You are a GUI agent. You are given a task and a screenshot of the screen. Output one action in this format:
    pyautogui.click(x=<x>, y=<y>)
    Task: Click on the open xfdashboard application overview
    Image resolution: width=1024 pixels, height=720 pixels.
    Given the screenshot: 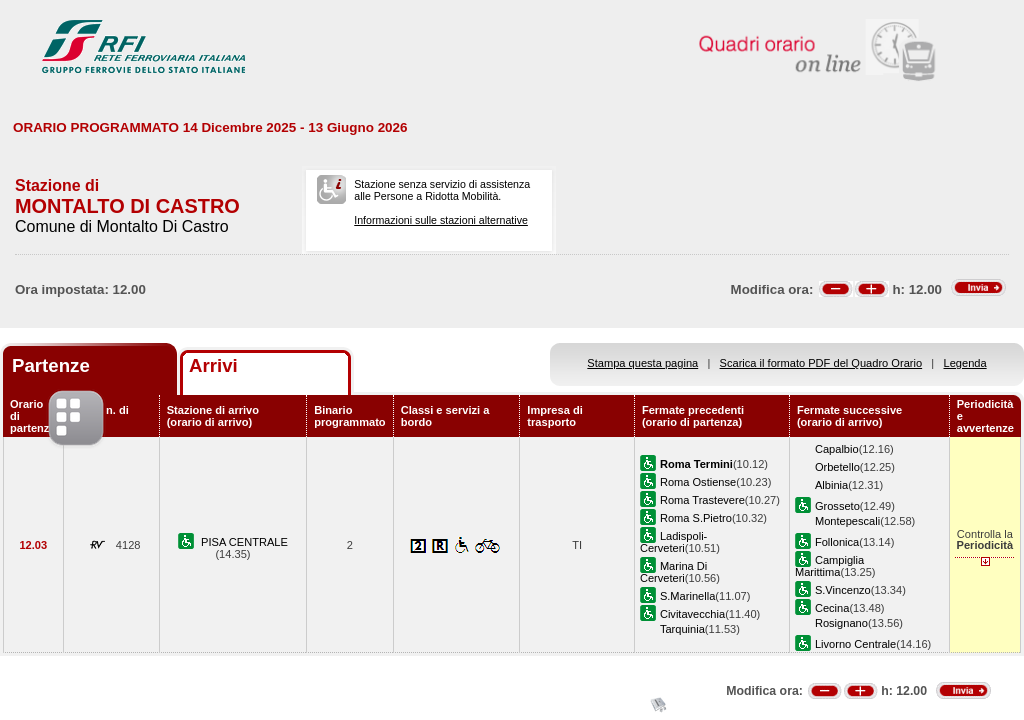 What is the action you would take?
    pyautogui.click(x=76, y=419)
    